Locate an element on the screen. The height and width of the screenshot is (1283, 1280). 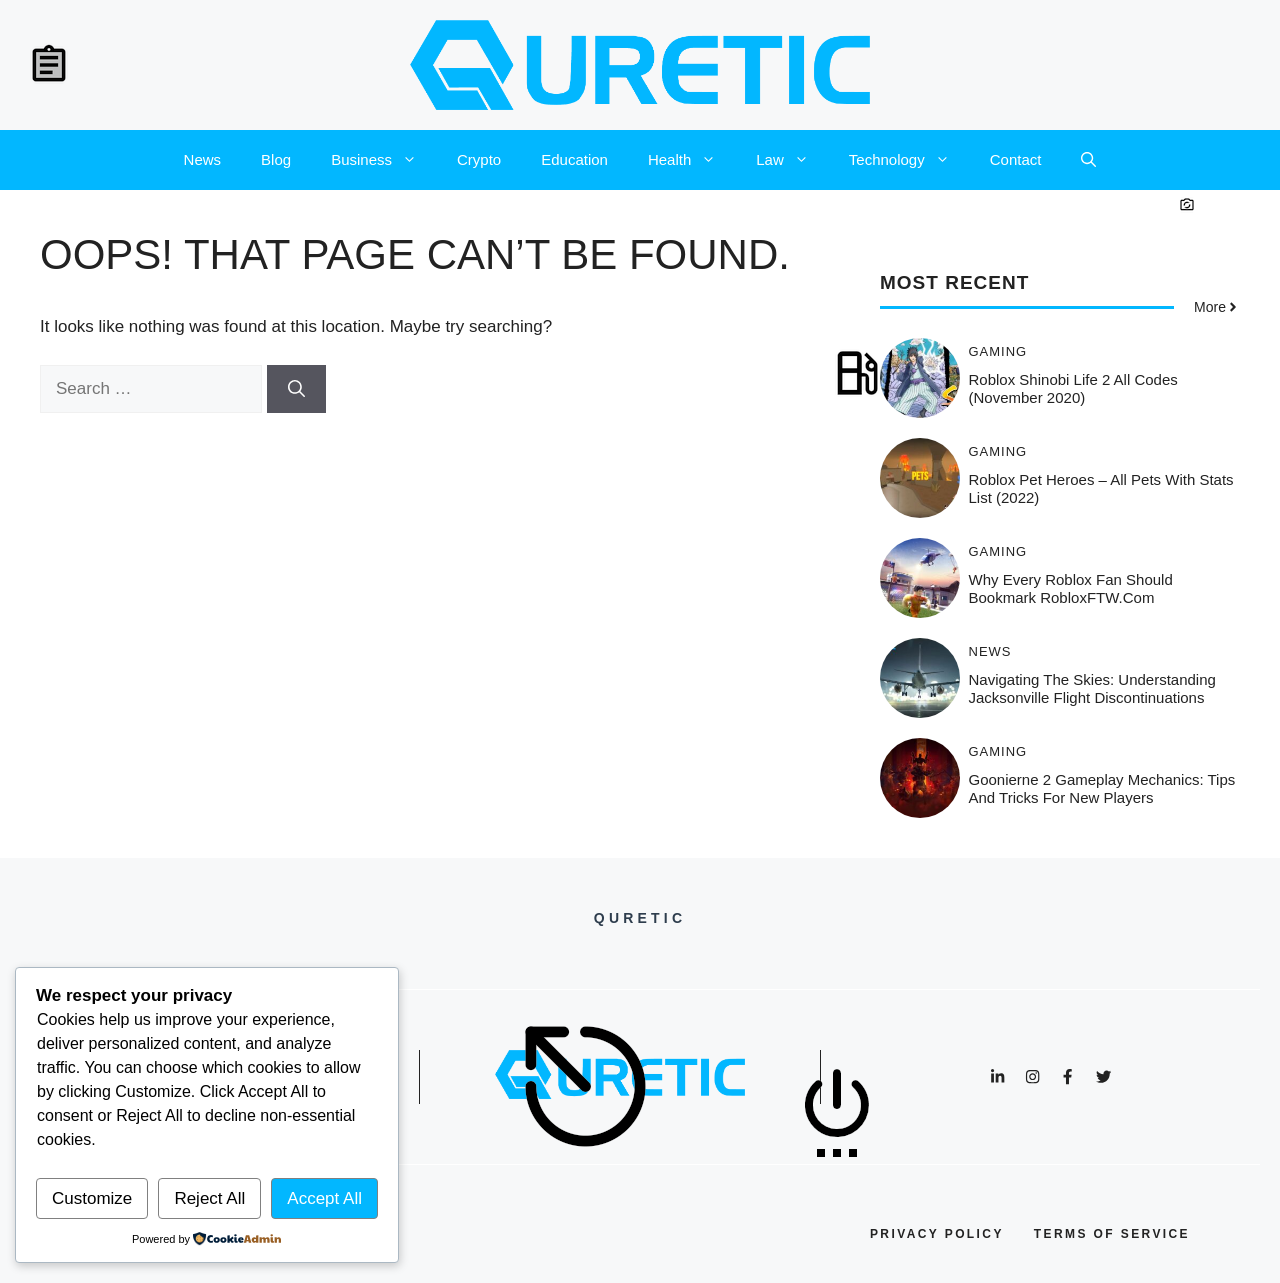
access power or shutdown settings is located at coordinates (837, 1109).